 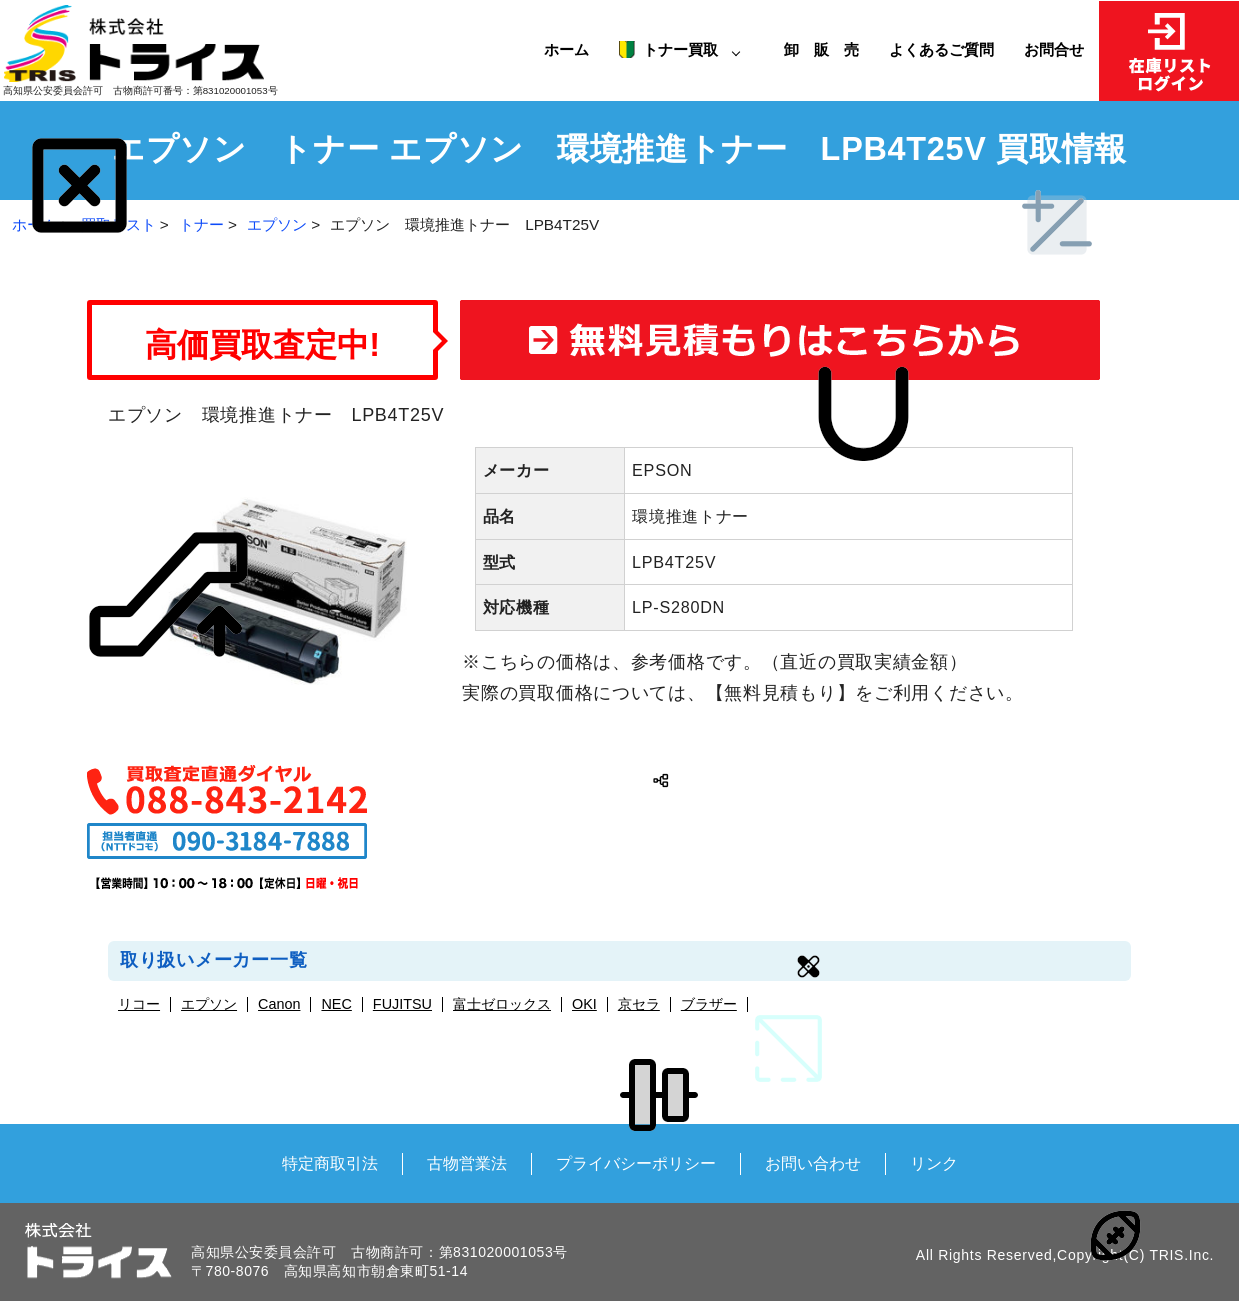 What do you see at coordinates (659, 1095) in the screenshot?
I see `align objects to vertical center` at bounding box center [659, 1095].